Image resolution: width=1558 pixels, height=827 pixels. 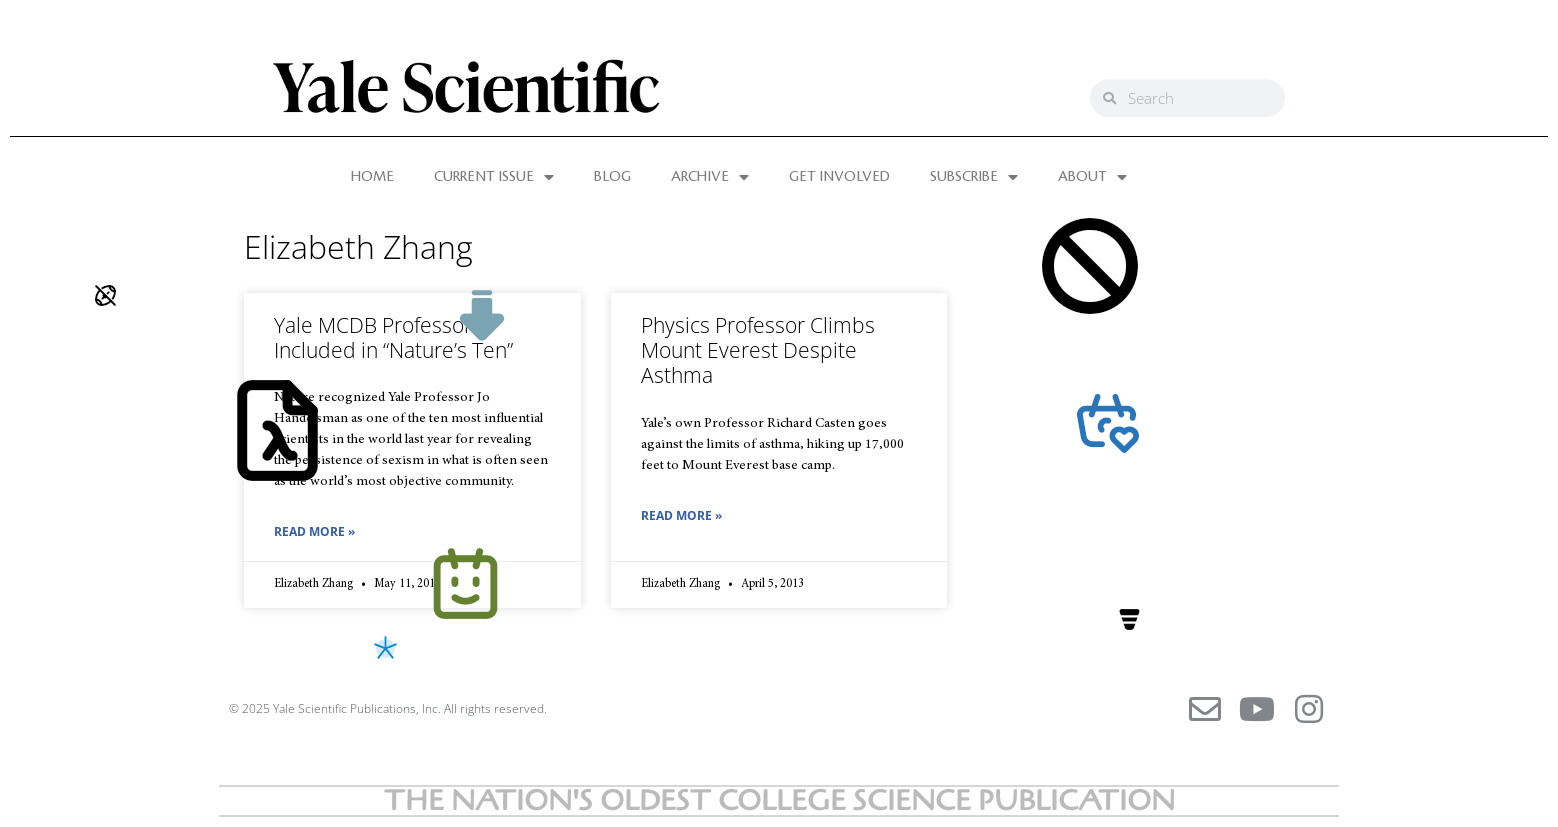 What do you see at coordinates (1090, 266) in the screenshot?
I see `indicates a blocked or prohibited action` at bounding box center [1090, 266].